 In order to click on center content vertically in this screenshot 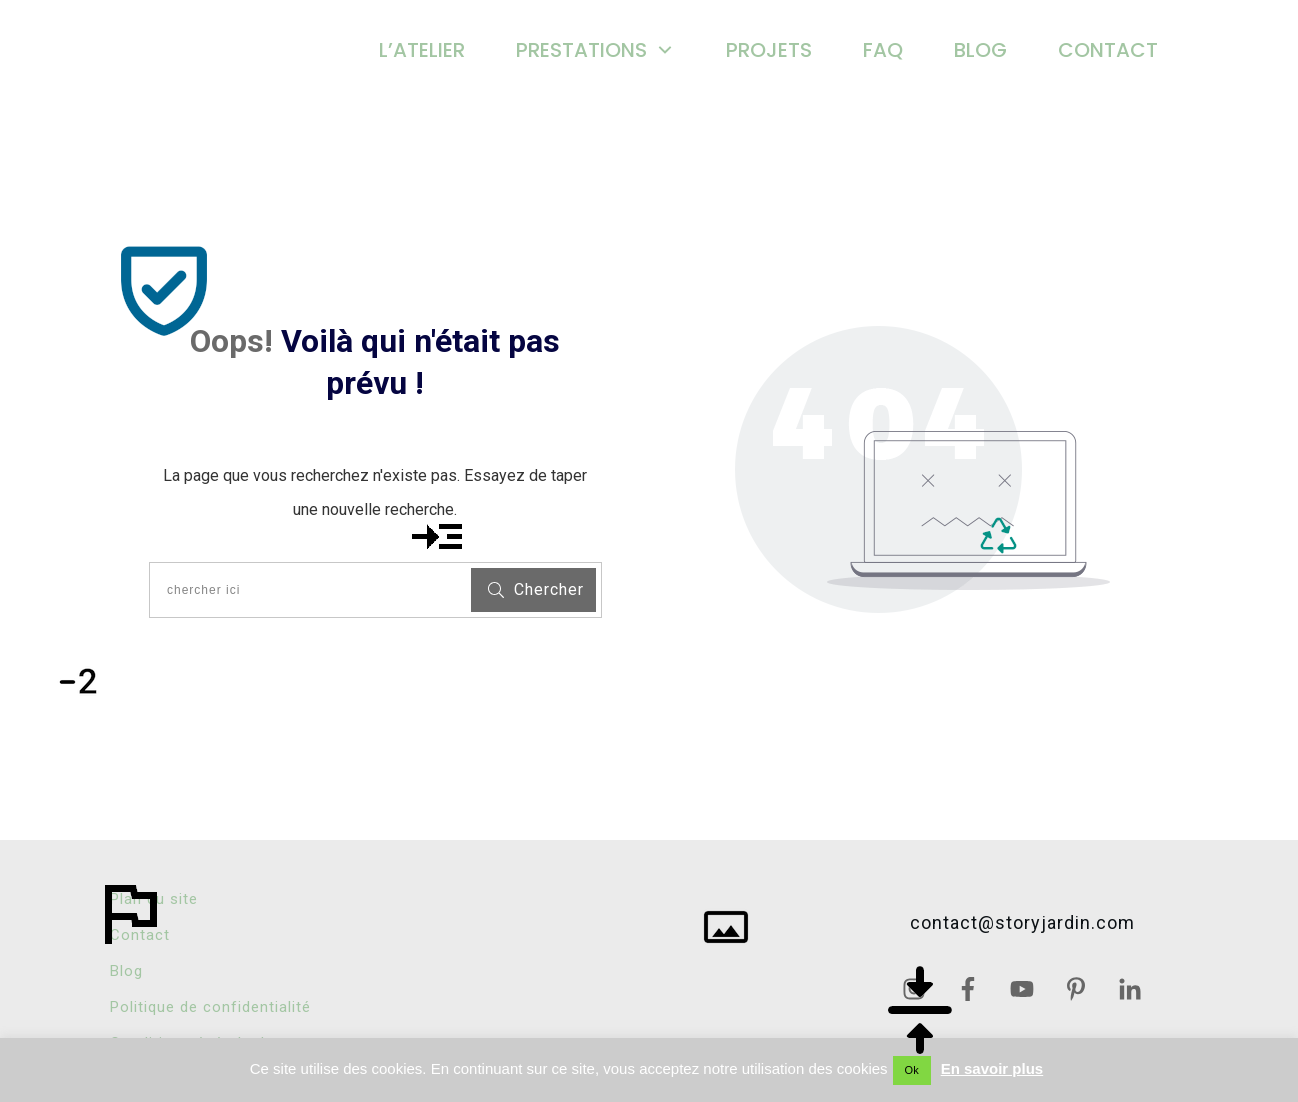, I will do `click(920, 1010)`.